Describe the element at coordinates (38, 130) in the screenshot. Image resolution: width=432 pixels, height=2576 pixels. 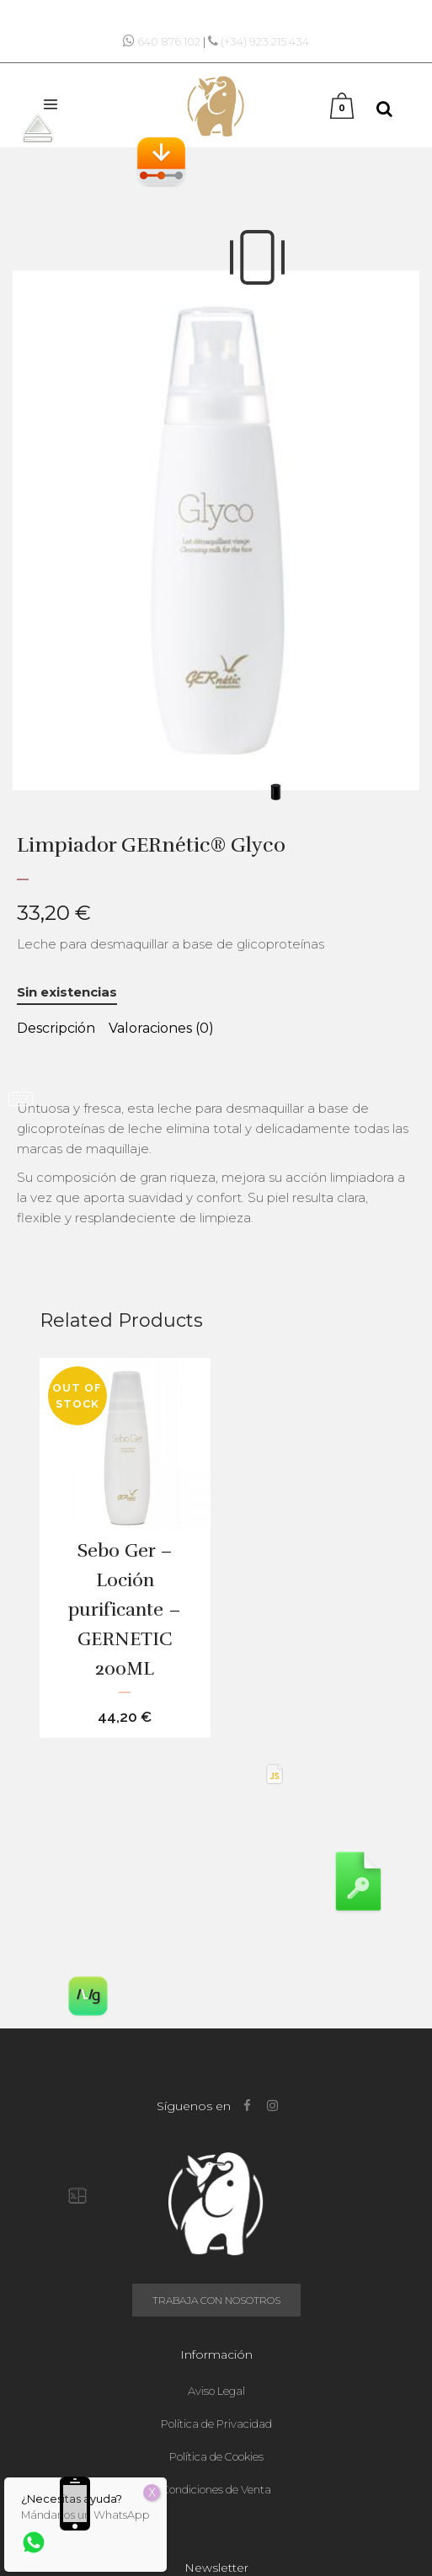
I see `eject removable media or disc` at that location.